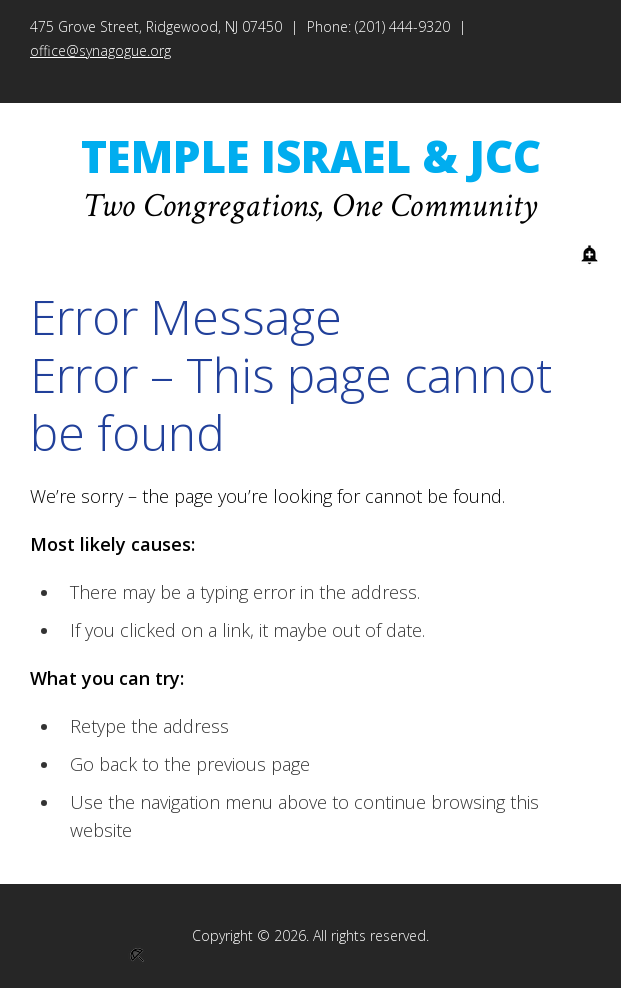  I want to click on add a new alert or notification, so click(589, 254).